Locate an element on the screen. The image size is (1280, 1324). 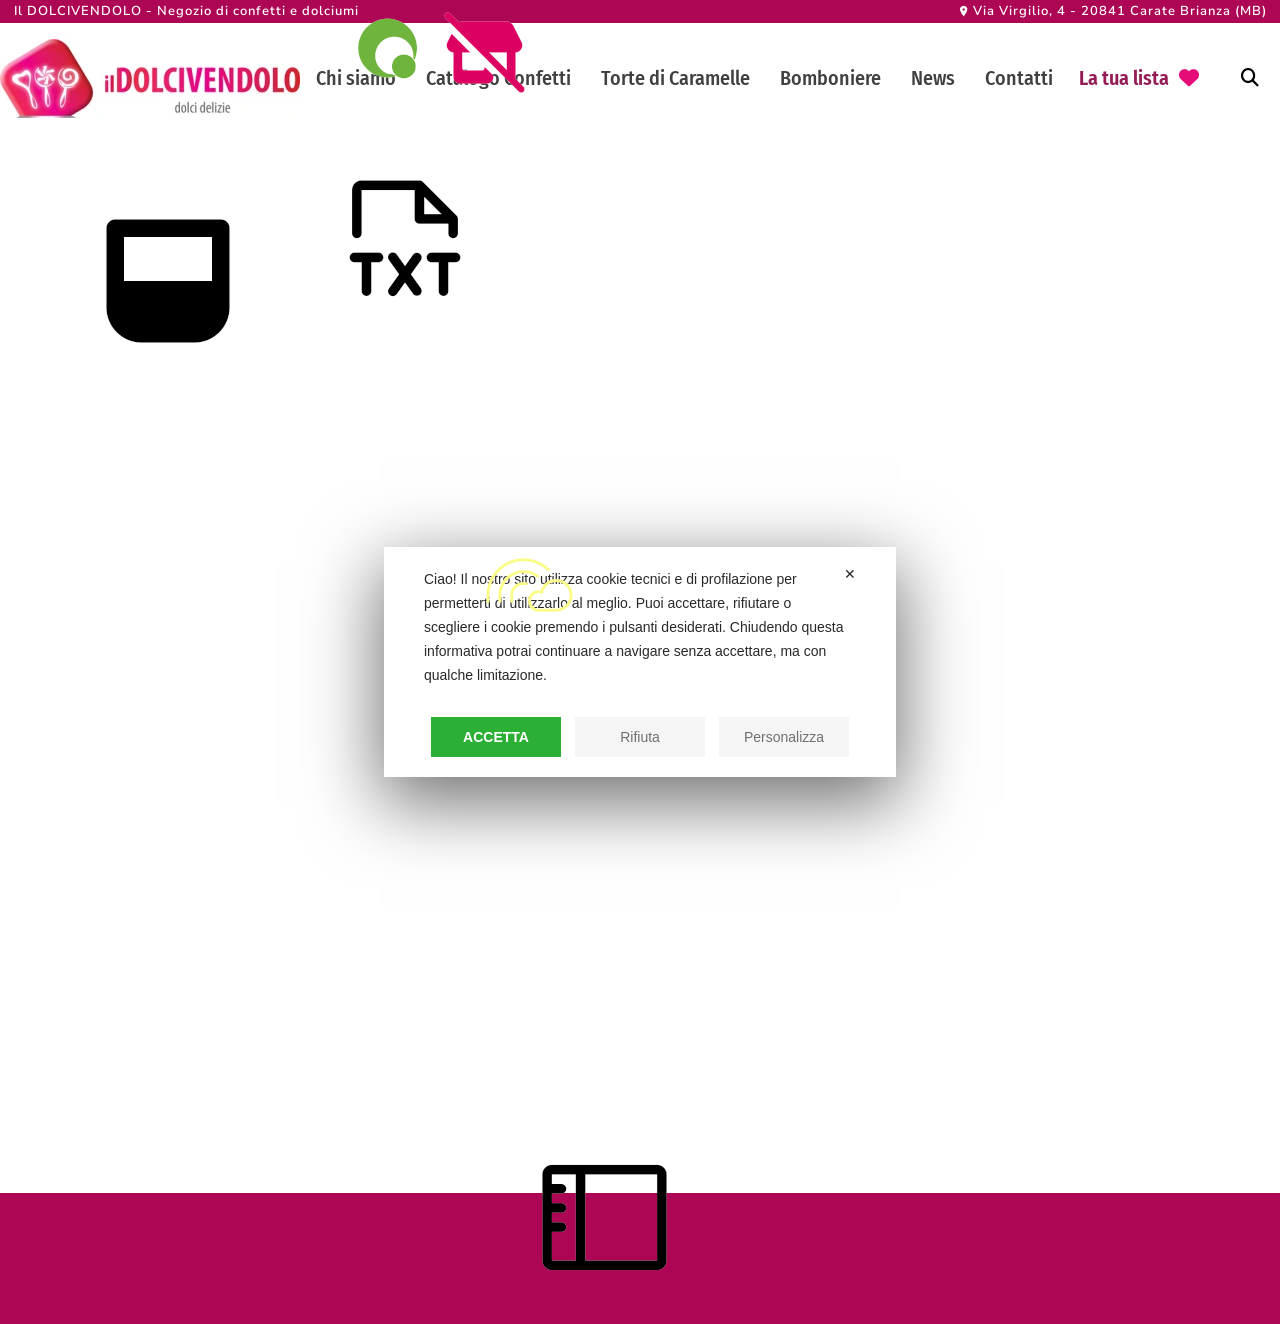
access bar or drinks menu is located at coordinates (168, 281).